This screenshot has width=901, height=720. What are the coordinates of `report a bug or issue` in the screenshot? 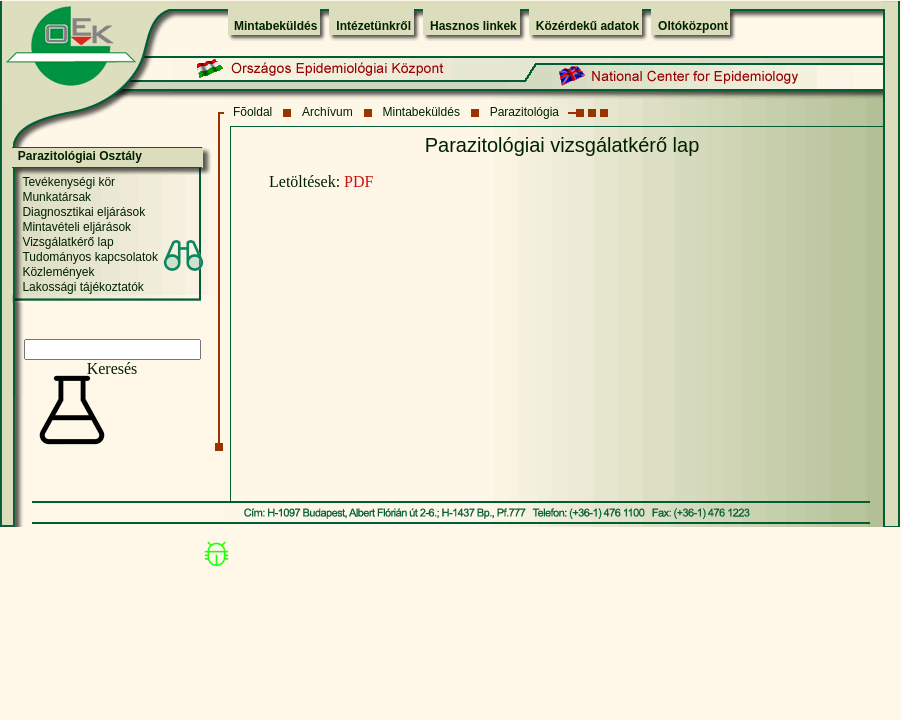 It's located at (216, 553).